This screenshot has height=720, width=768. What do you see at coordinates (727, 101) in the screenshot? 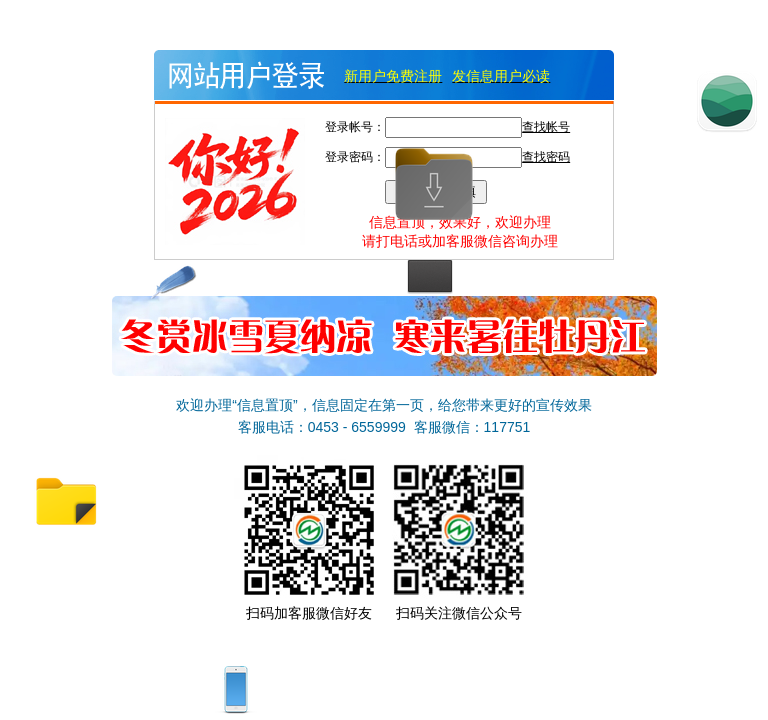
I see `open Flow app for focus or productivity sessions` at bounding box center [727, 101].